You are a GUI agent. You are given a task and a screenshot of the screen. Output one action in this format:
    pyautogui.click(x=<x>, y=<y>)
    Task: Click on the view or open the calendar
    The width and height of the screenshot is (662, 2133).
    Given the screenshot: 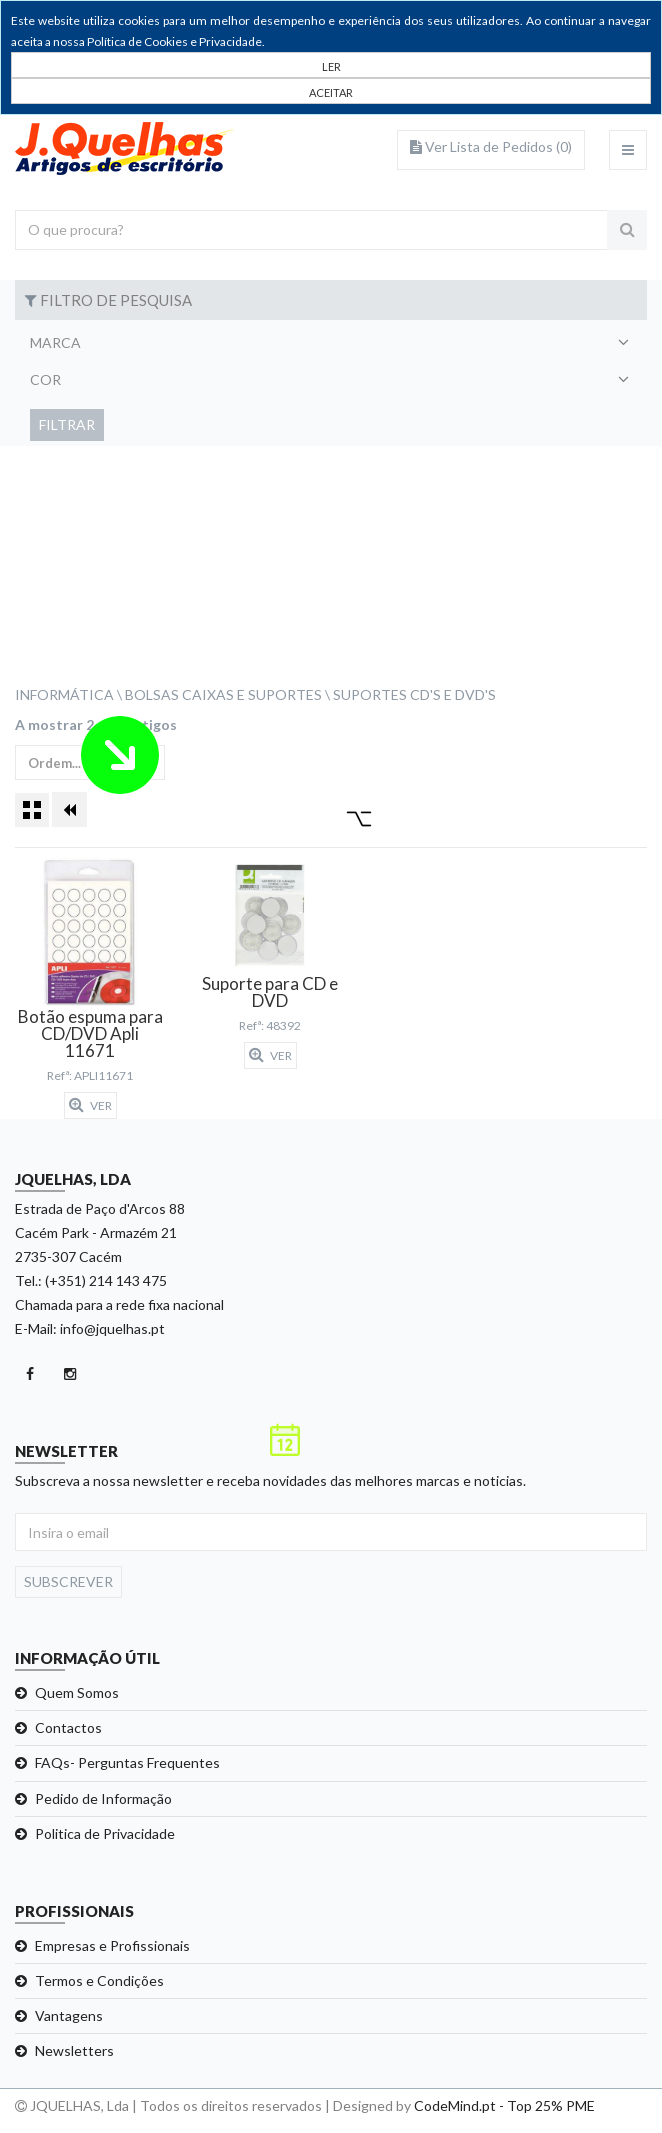 What is the action you would take?
    pyautogui.click(x=285, y=1441)
    